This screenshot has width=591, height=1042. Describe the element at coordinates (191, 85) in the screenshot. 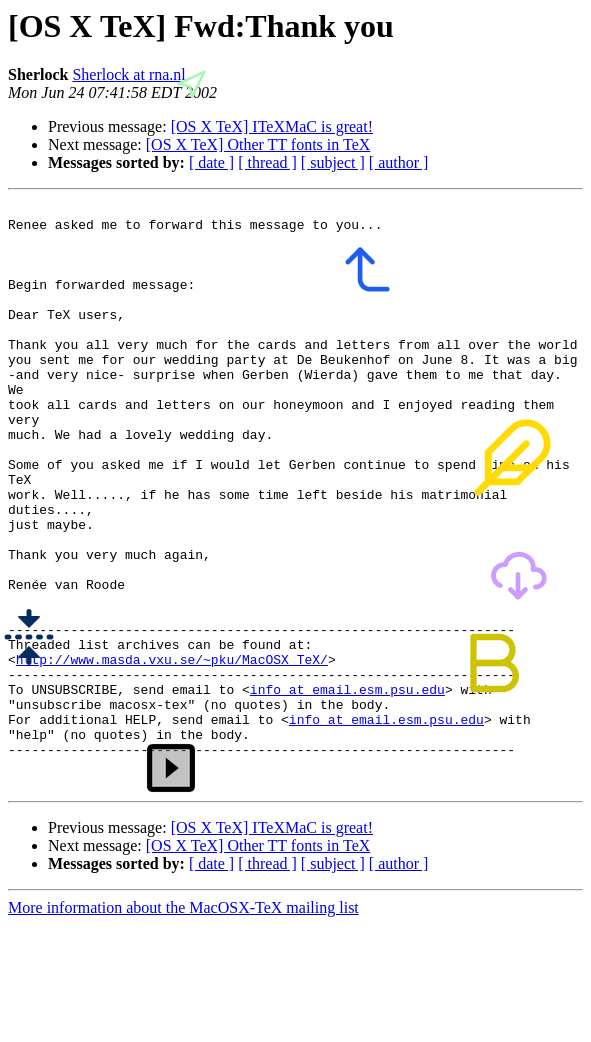

I see `access navigation or directions` at that location.